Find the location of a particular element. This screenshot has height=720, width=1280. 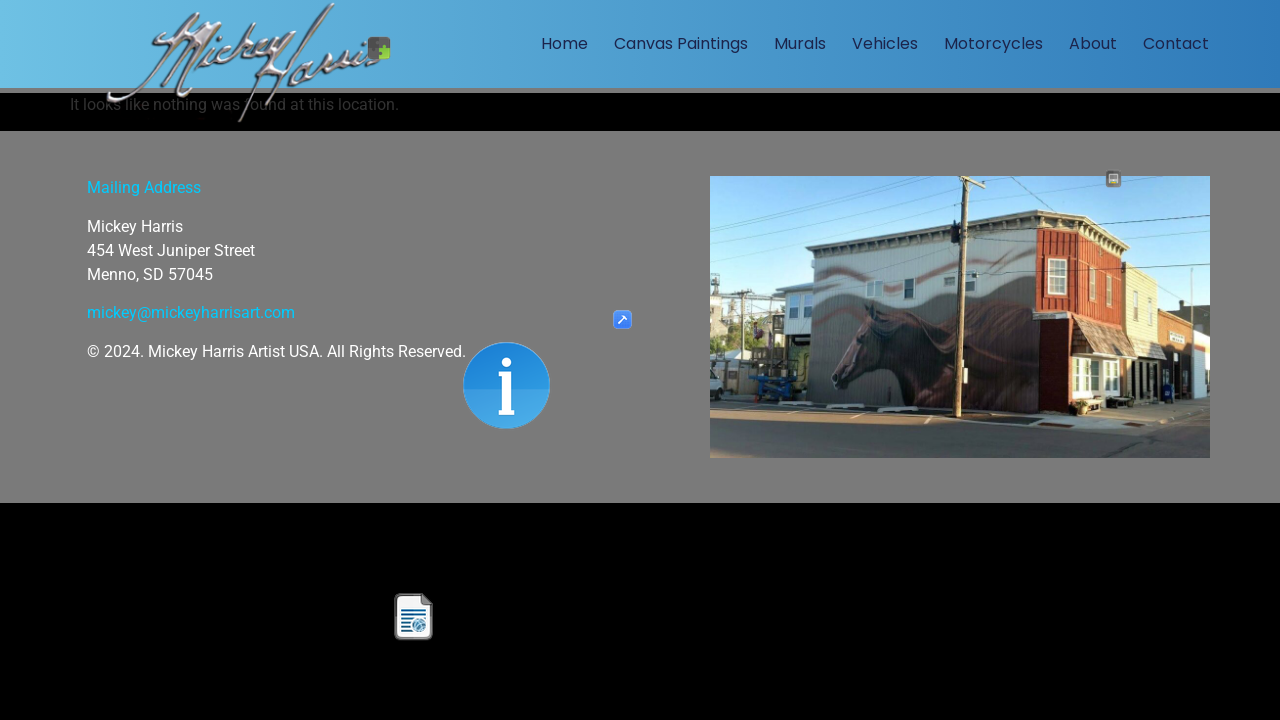

sega genesis/32x rom file is located at coordinates (1113, 178).